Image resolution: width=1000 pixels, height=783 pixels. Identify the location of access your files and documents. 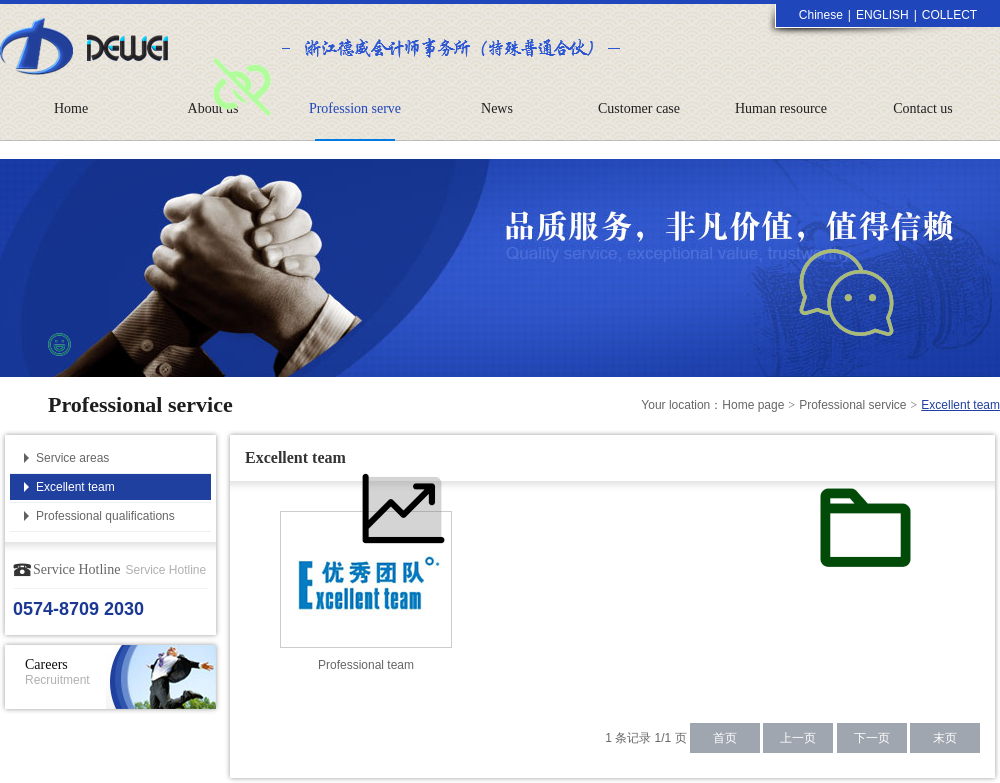
(865, 528).